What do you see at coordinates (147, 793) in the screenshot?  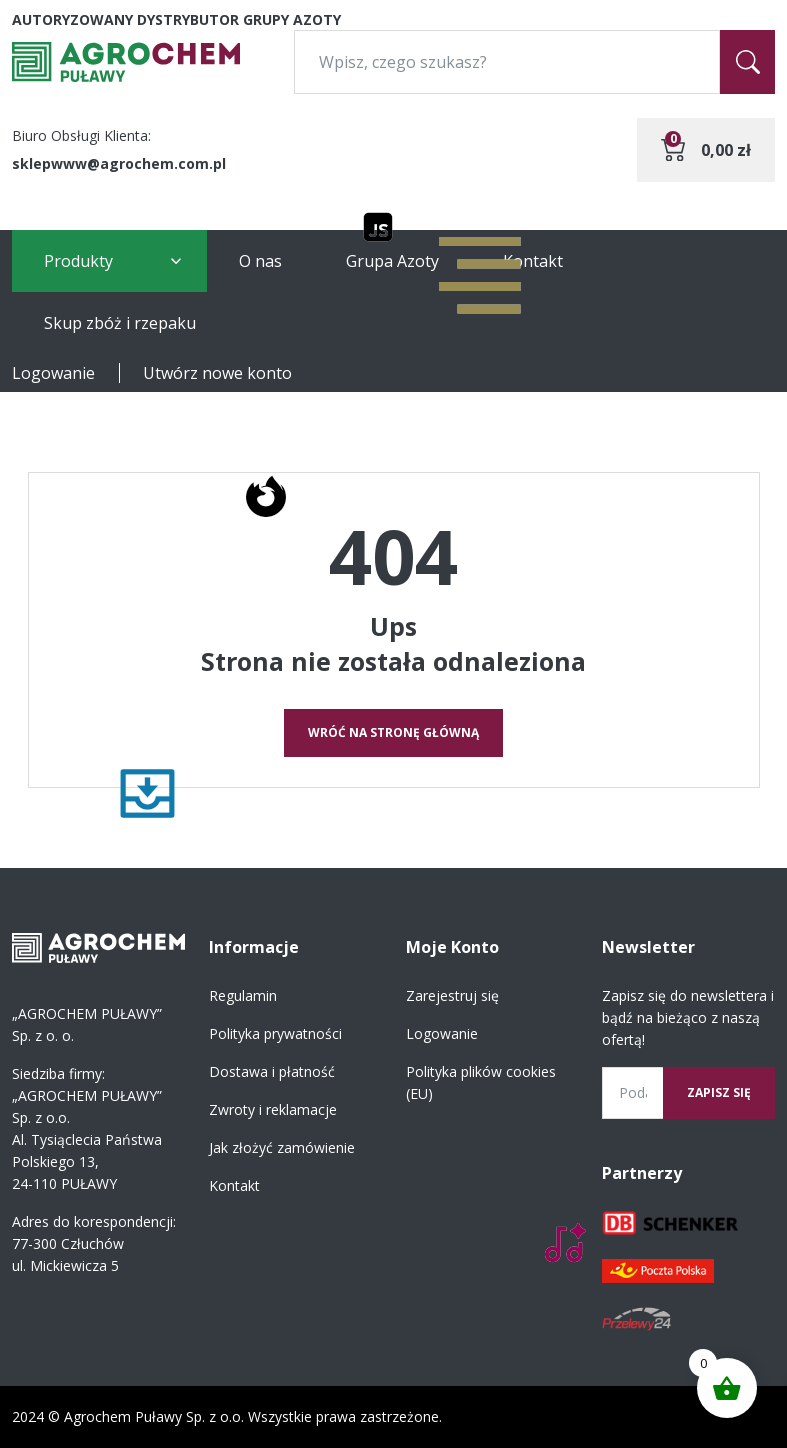 I see `import files or data into the application` at bounding box center [147, 793].